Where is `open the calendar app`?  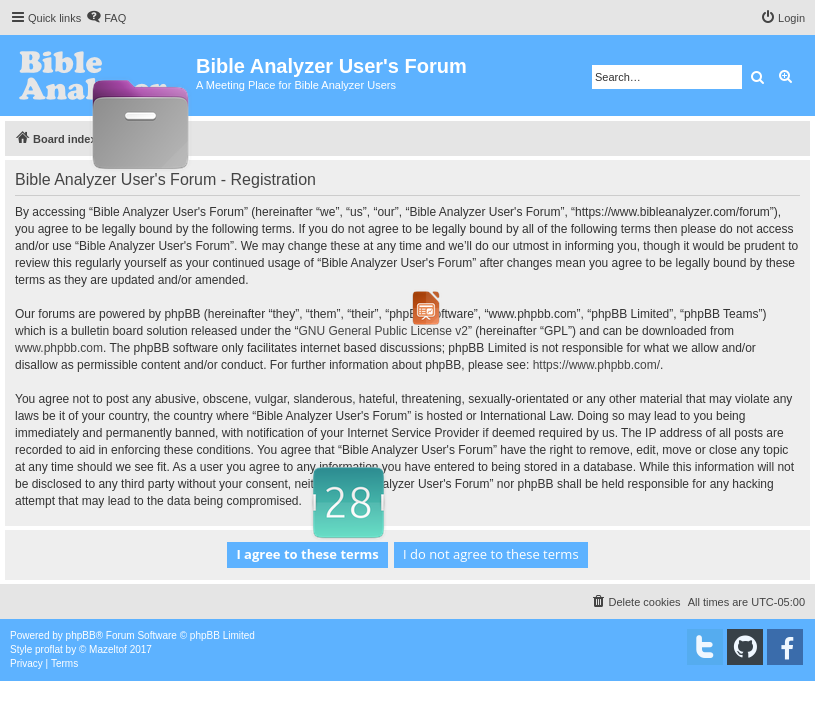 open the calendar app is located at coordinates (348, 502).